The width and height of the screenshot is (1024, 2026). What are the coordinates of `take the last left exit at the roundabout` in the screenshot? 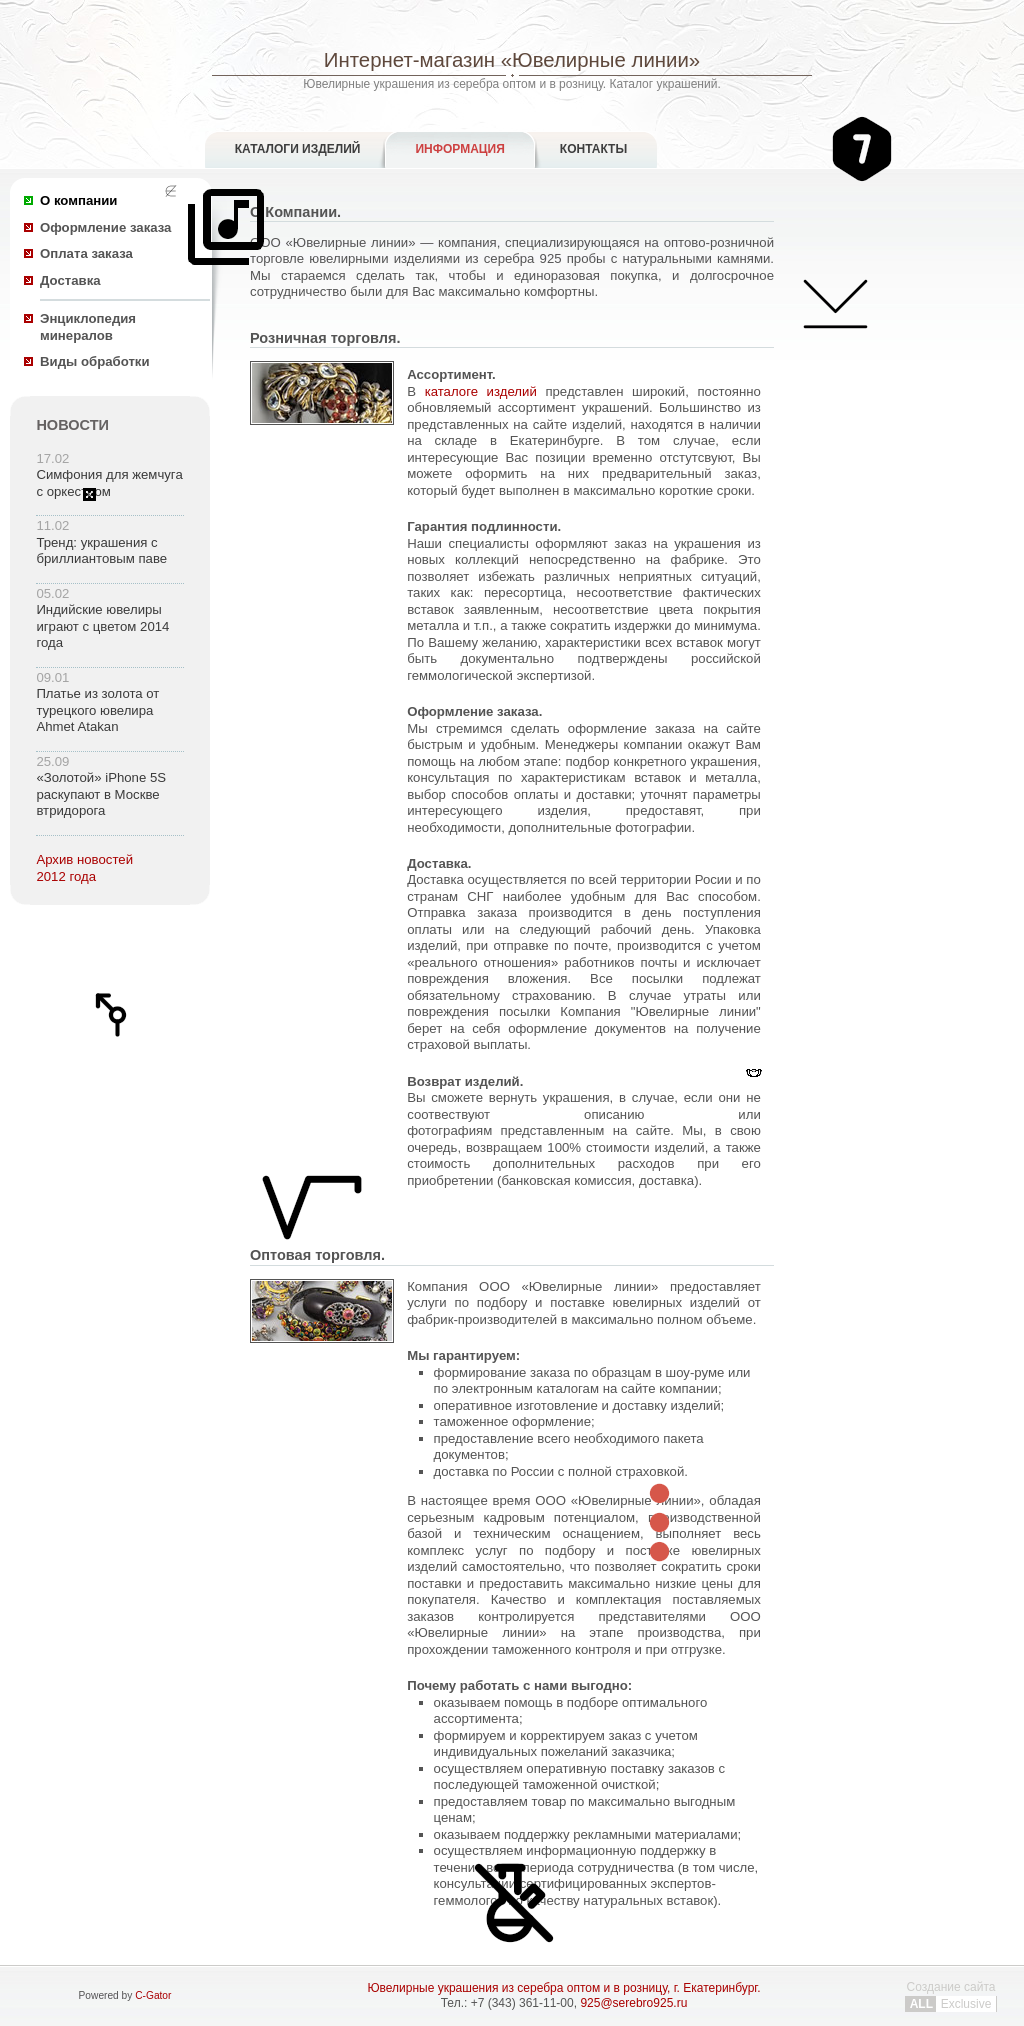 It's located at (111, 1015).